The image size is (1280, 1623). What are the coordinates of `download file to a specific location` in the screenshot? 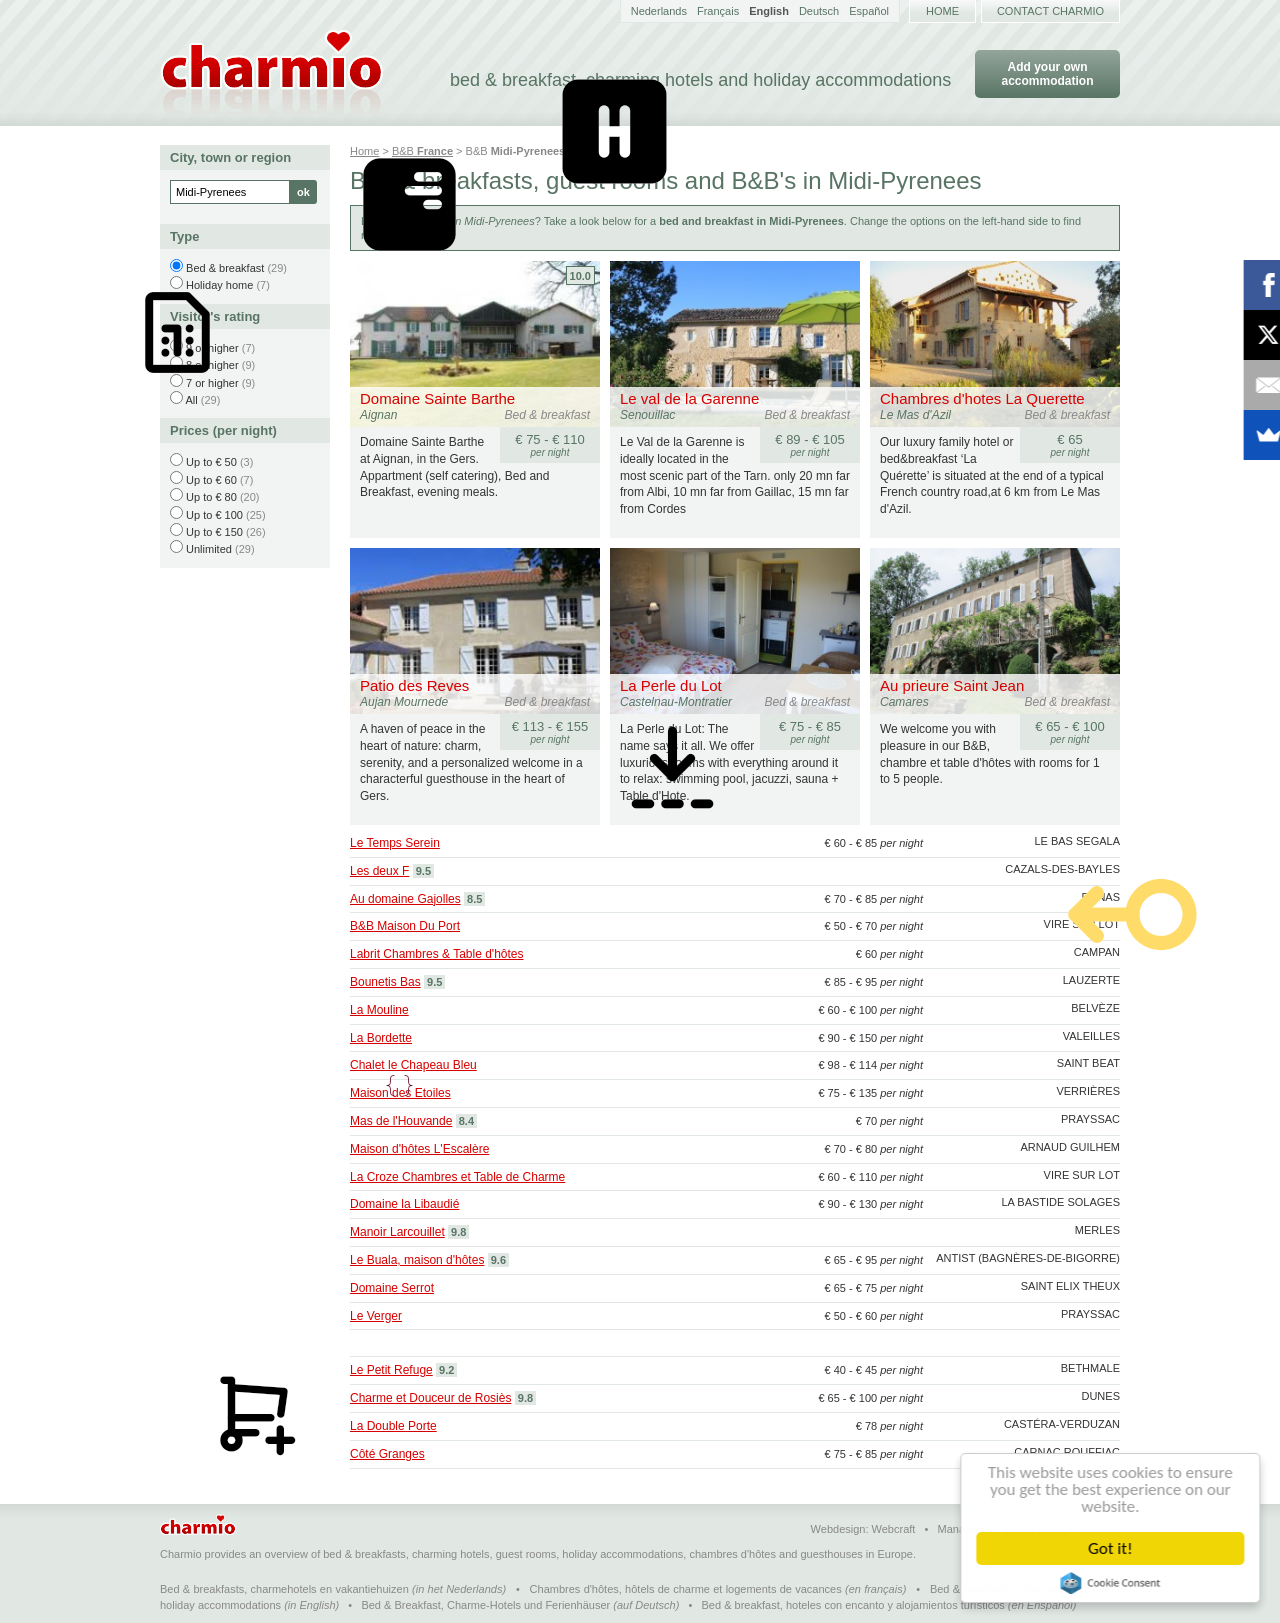 It's located at (672, 767).